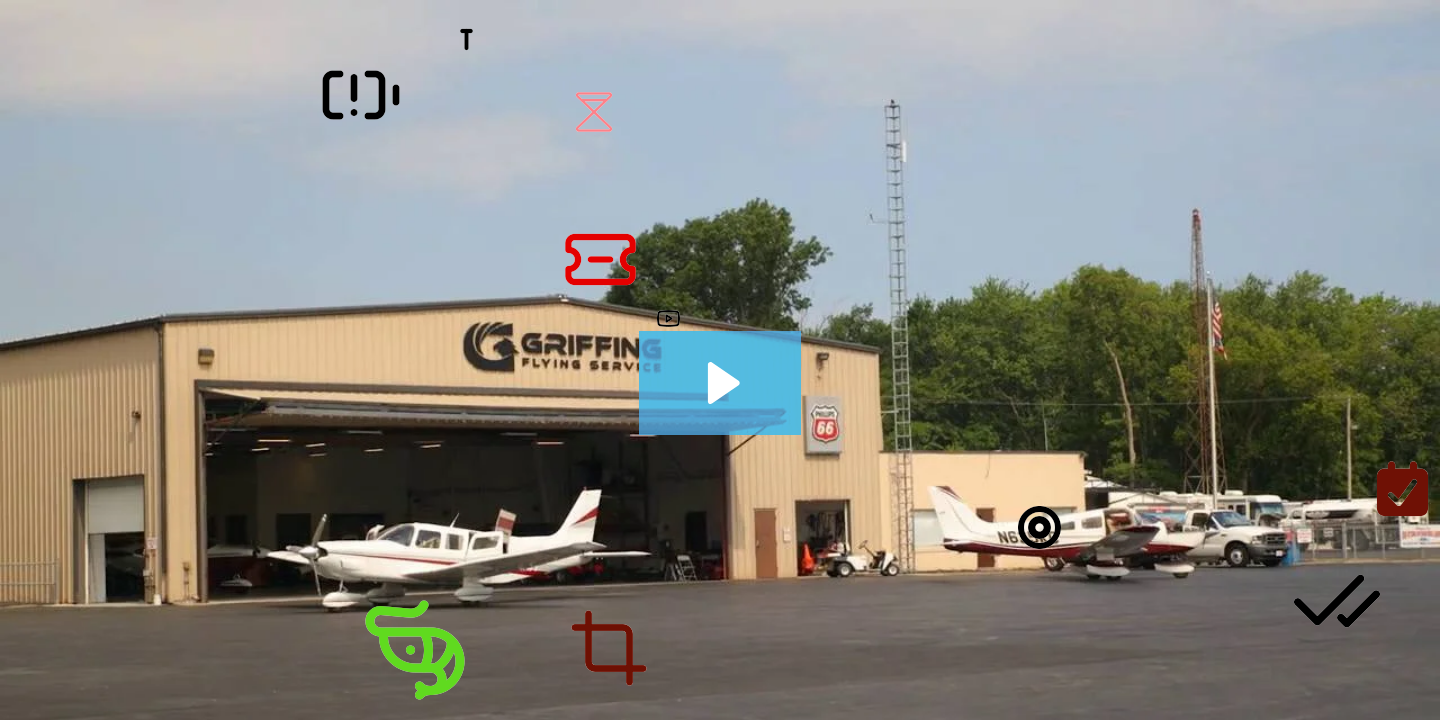 This screenshot has height=720, width=1440. Describe the element at coordinates (594, 112) in the screenshot. I see `indicates high time remaining or early stage of a process` at that location.